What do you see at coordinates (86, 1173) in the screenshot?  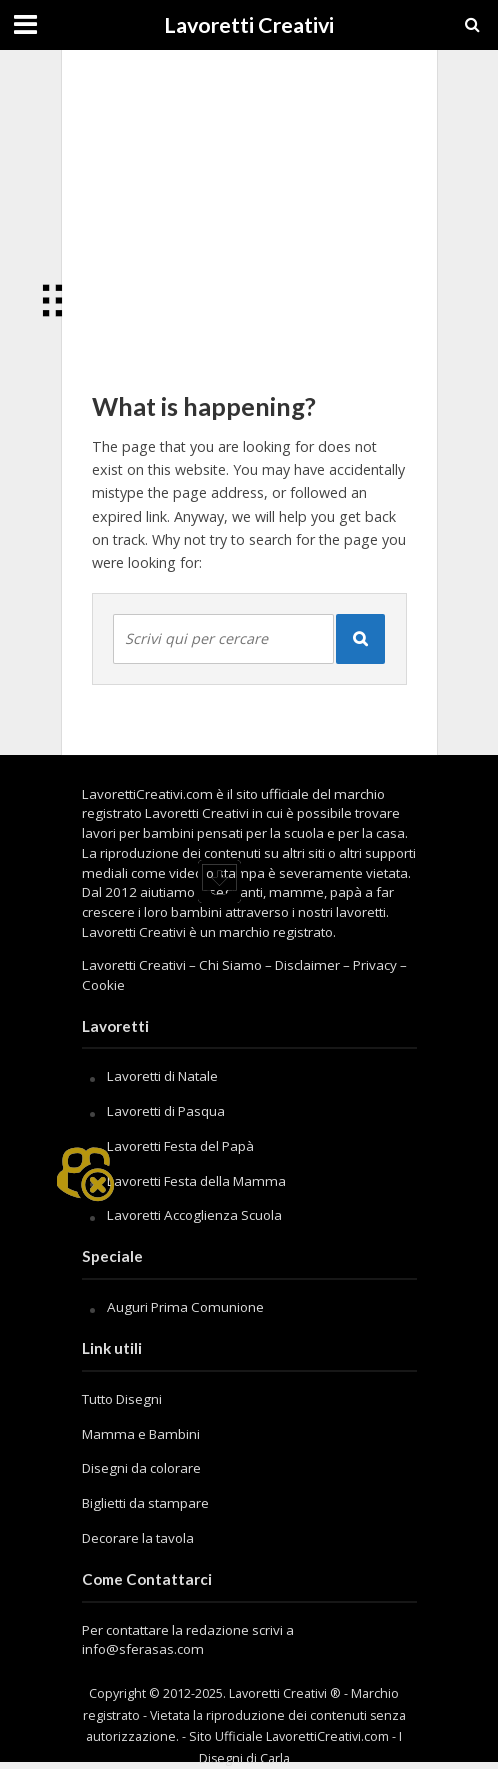 I see `github copilot is disconnected or unavailable` at bounding box center [86, 1173].